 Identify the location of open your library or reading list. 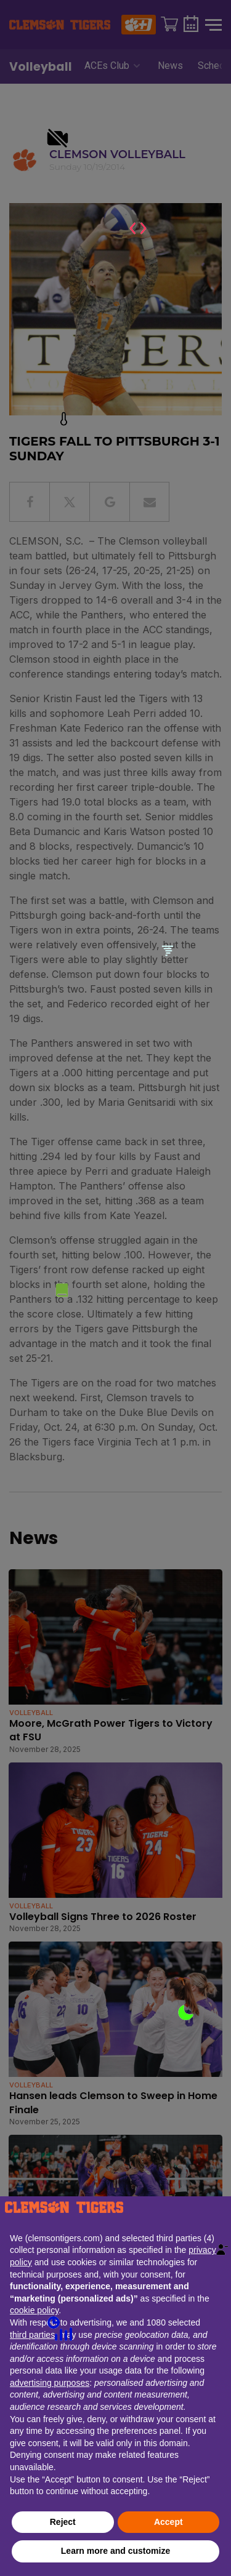
(62, 1290).